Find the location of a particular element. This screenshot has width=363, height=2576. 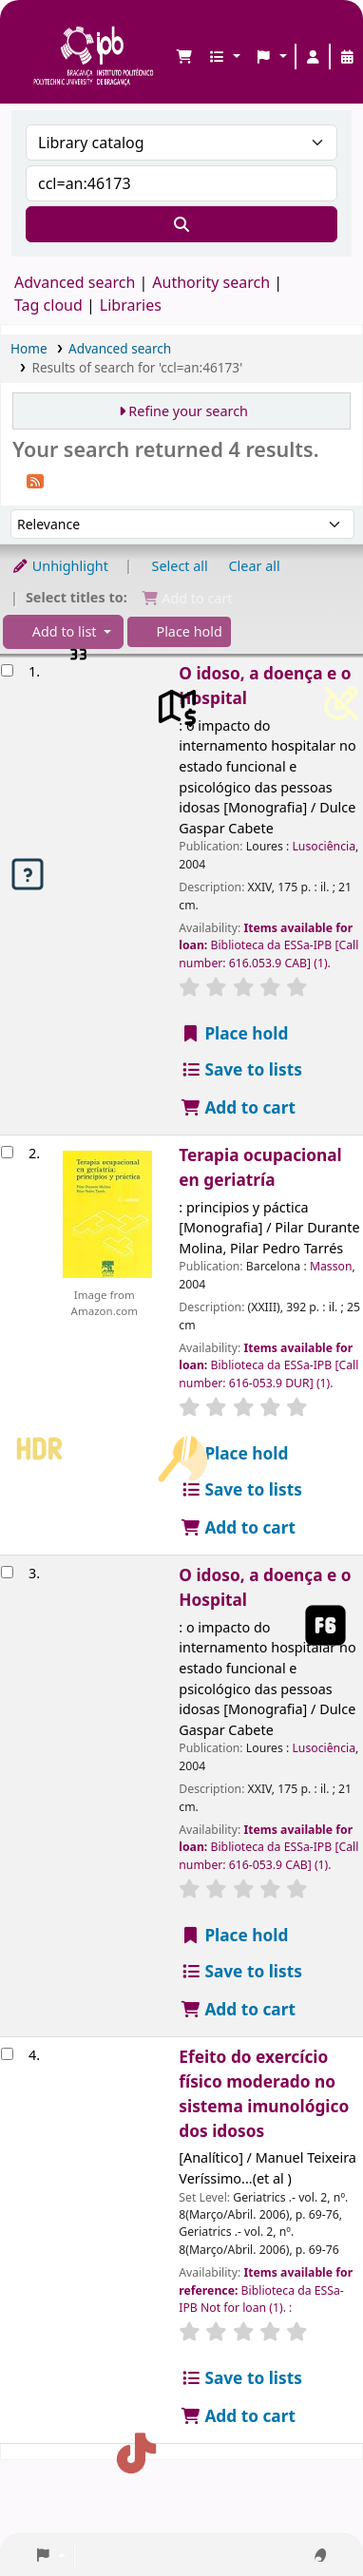

view location-based pricing or costs is located at coordinates (177, 706).